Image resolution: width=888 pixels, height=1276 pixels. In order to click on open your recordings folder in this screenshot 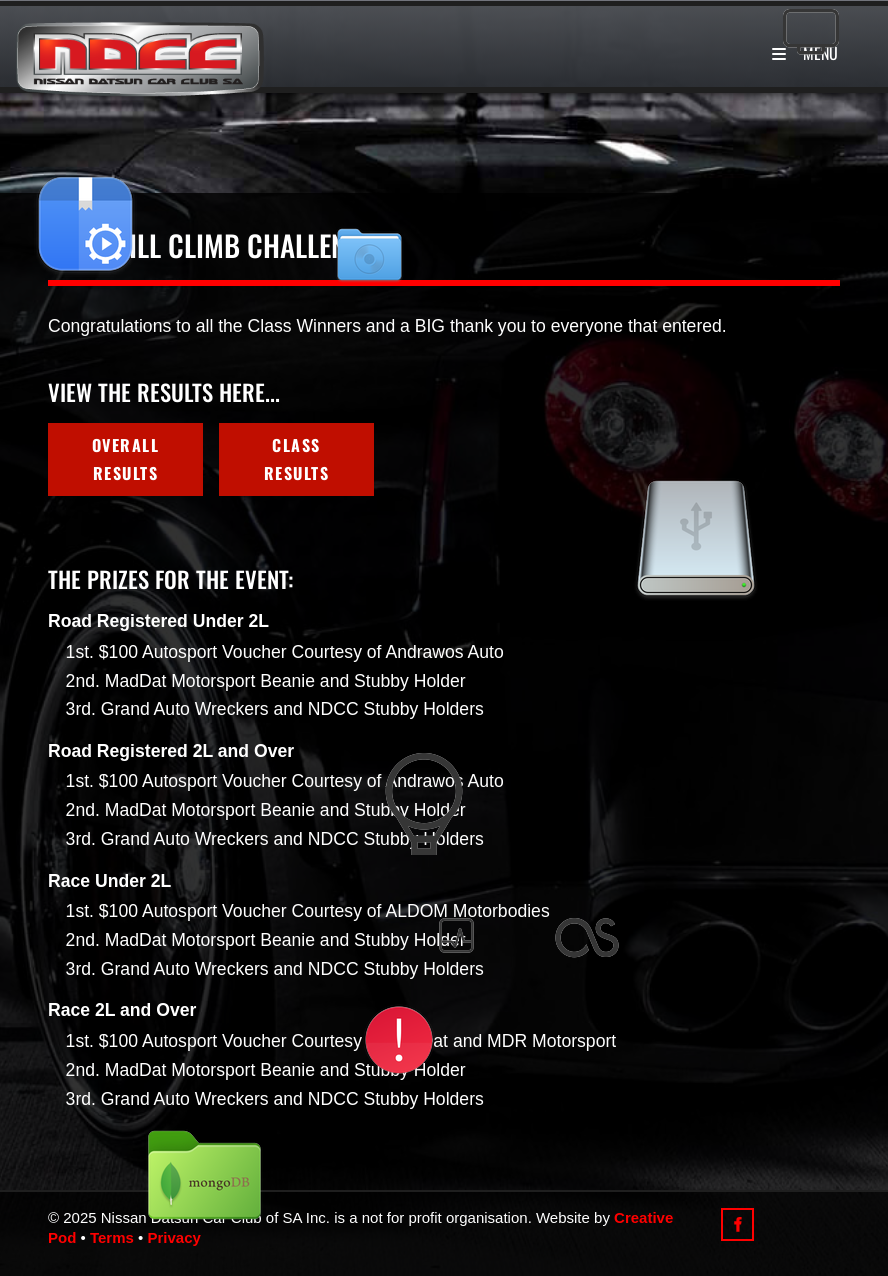, I will do `click(369, 254)`.